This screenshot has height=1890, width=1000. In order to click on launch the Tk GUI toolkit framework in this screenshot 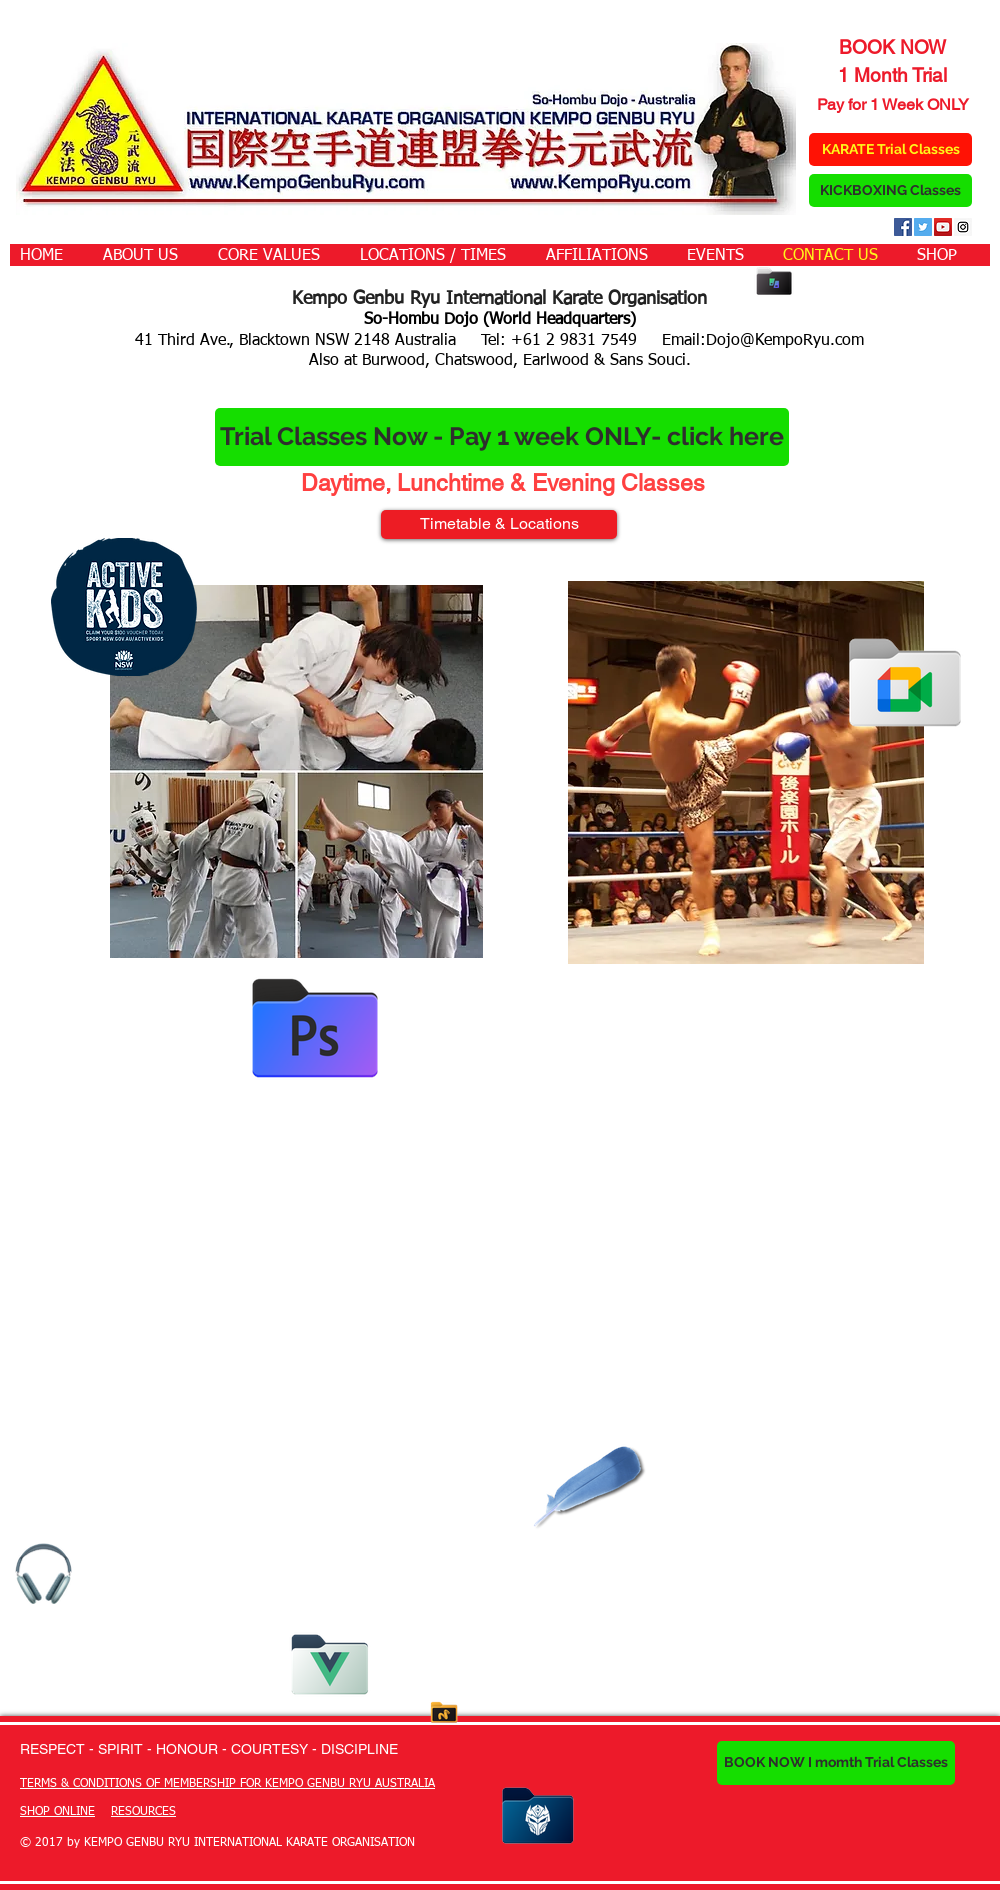, I will do `click(590, 1486)`.